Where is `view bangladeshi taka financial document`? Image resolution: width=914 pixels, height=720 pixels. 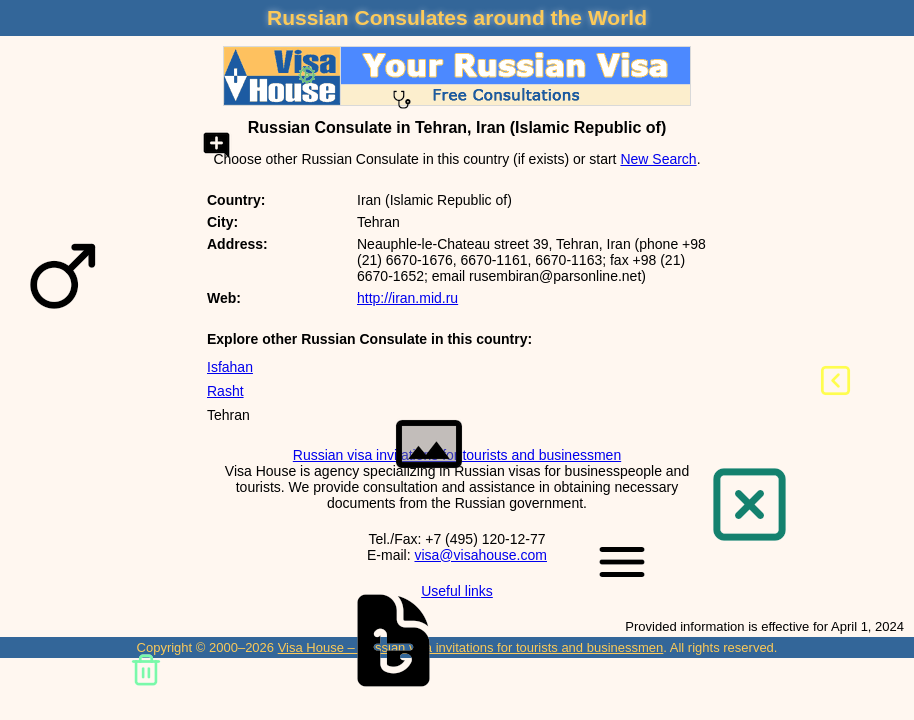
view bangladeshi taka financial document is located at coordinates (393, 640).